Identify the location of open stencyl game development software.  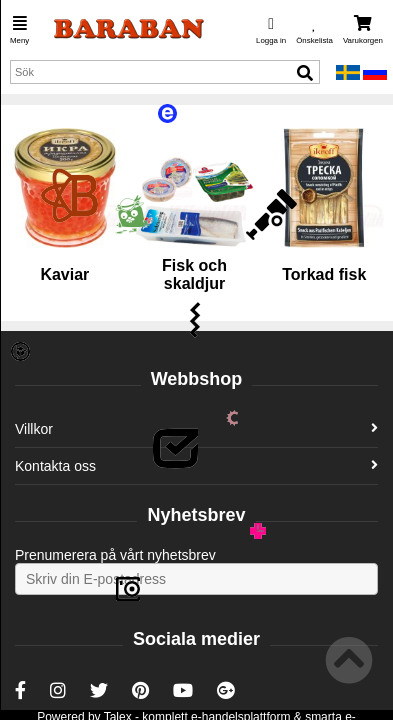
(232, 418).